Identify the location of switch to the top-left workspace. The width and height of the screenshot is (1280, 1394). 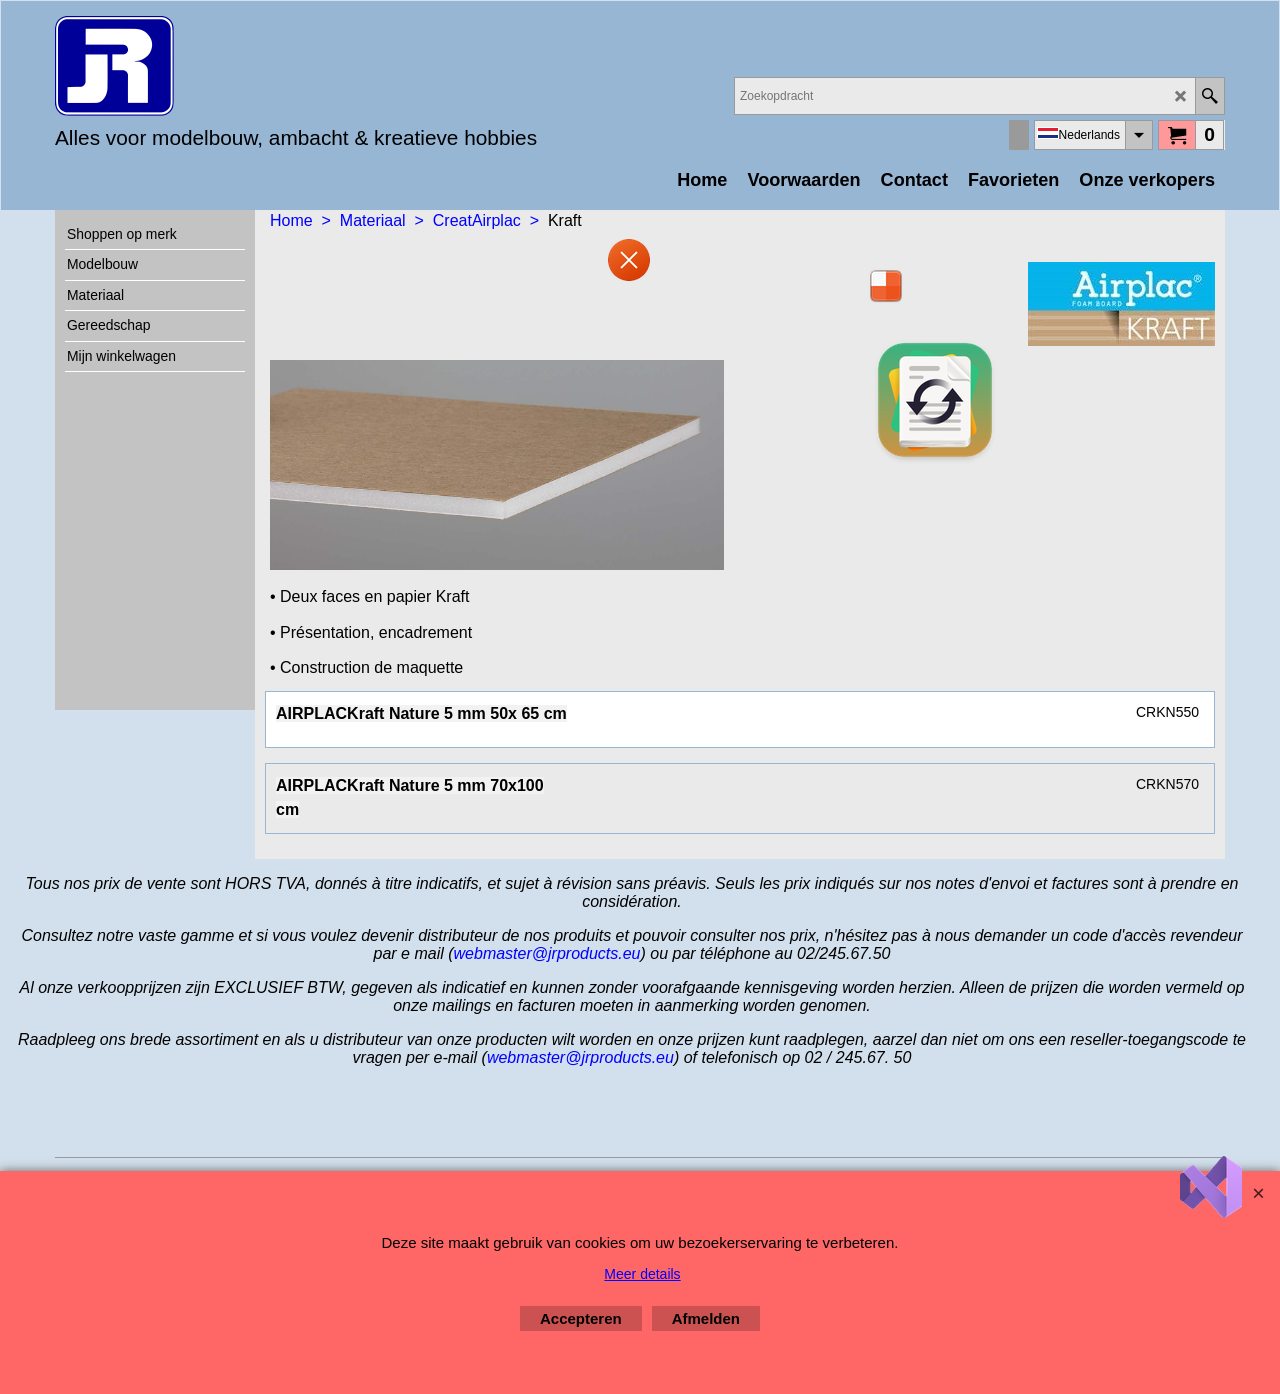
(886, 286).